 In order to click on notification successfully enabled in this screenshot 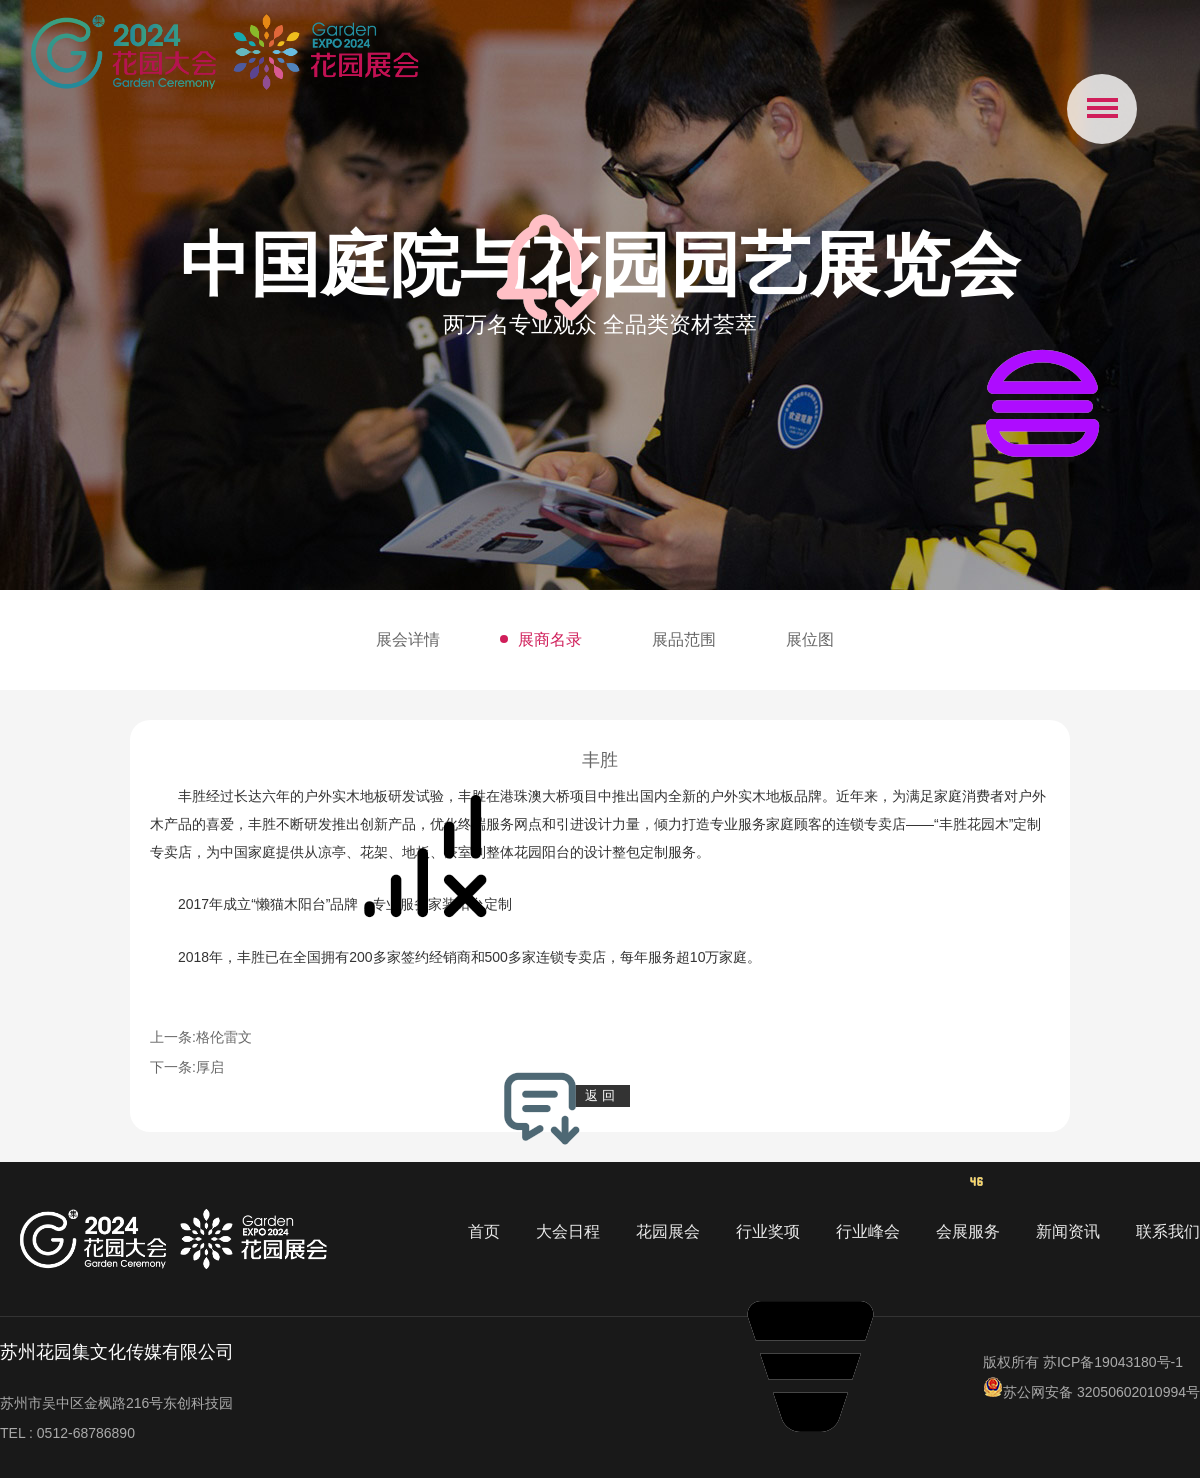, I will do `click(544, 267)`.